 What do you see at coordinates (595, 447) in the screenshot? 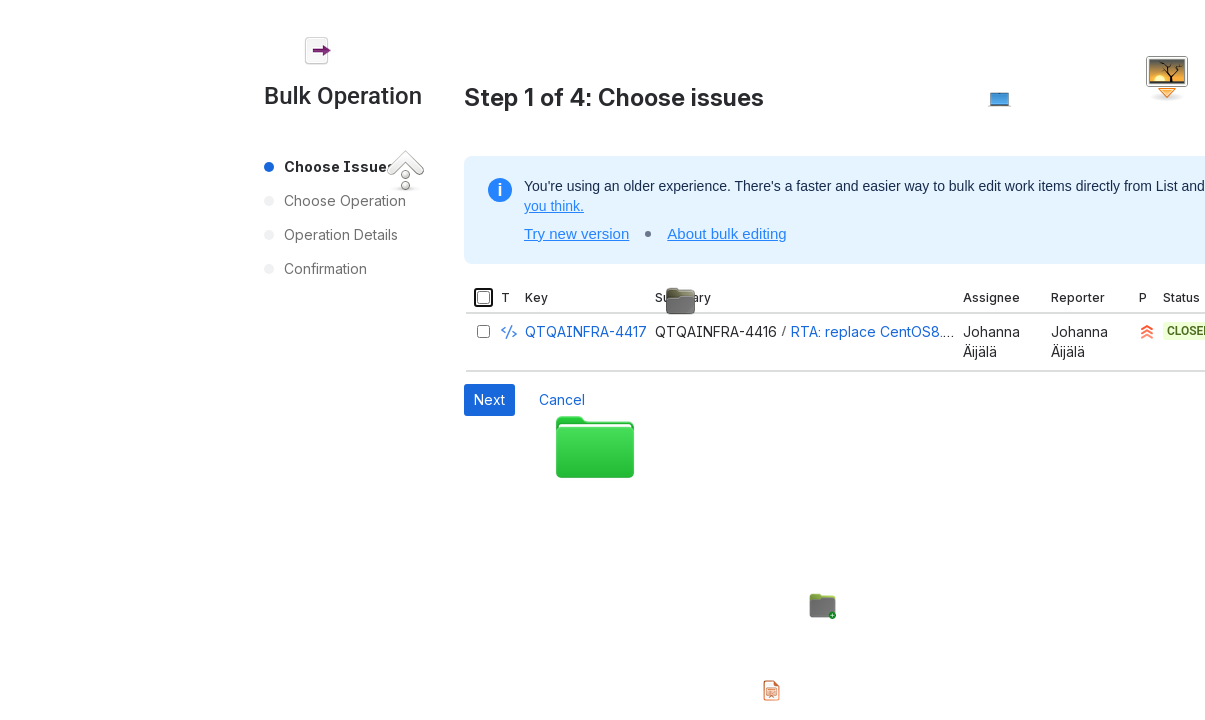
I see `open folder to view contents` at bounding box center [595, 447].